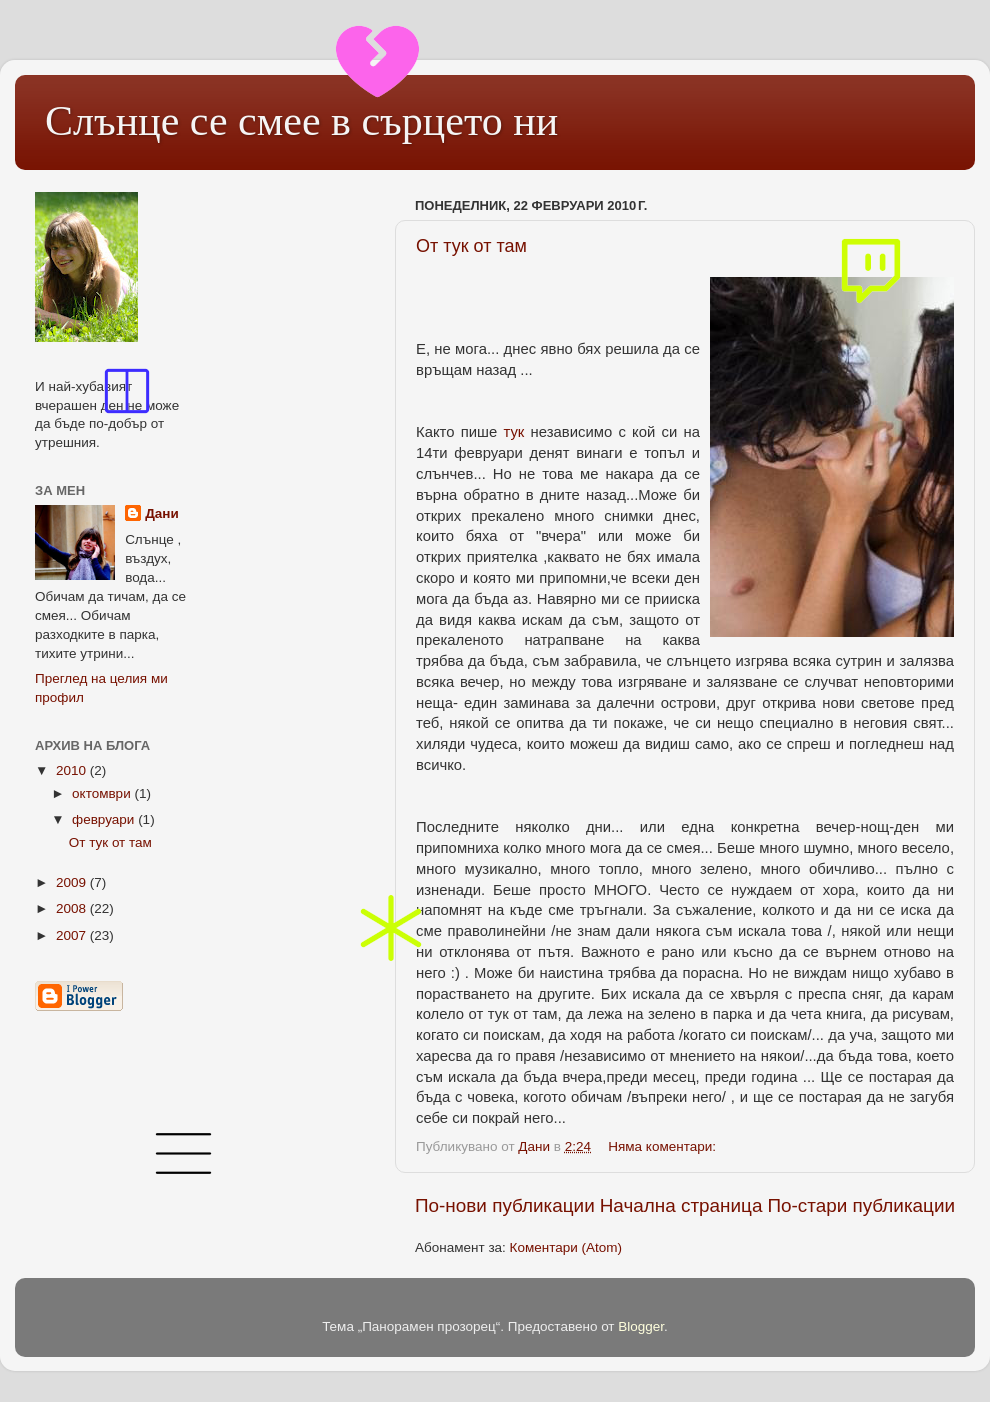 This screenshot has height=1402, width=990. What do you see at coordinates (183, 1153) in the screenshot?
I see `open navigation menu` at bounding box center [183, 1153].